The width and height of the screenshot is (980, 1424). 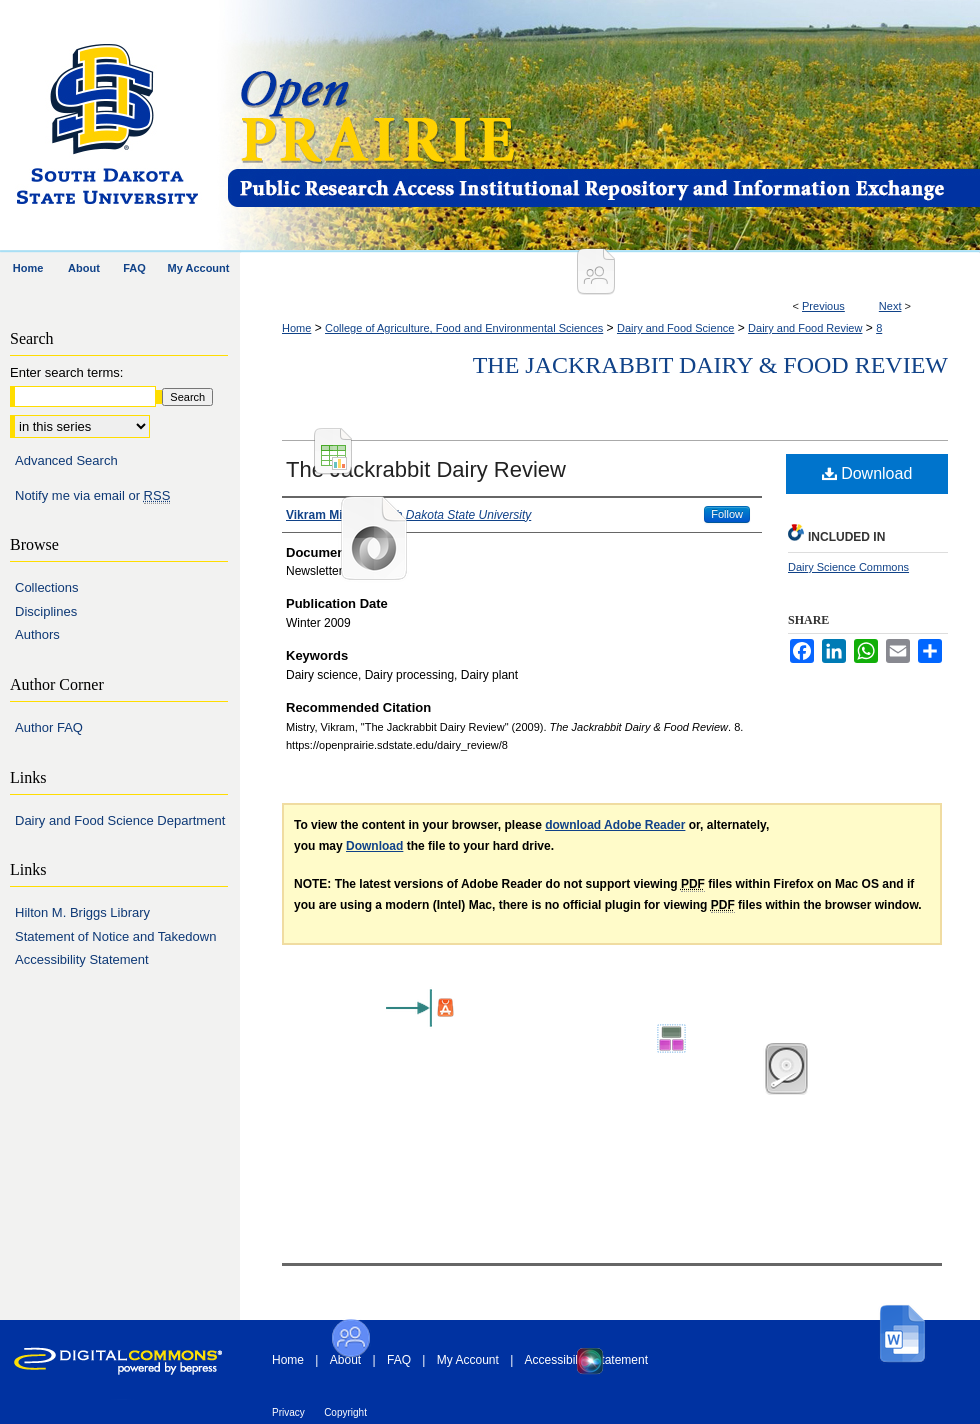 What do you see at coordinates (374, 538) in the screenshot?
I see `a JSON file type indicator` at bounding box center [374, 538].